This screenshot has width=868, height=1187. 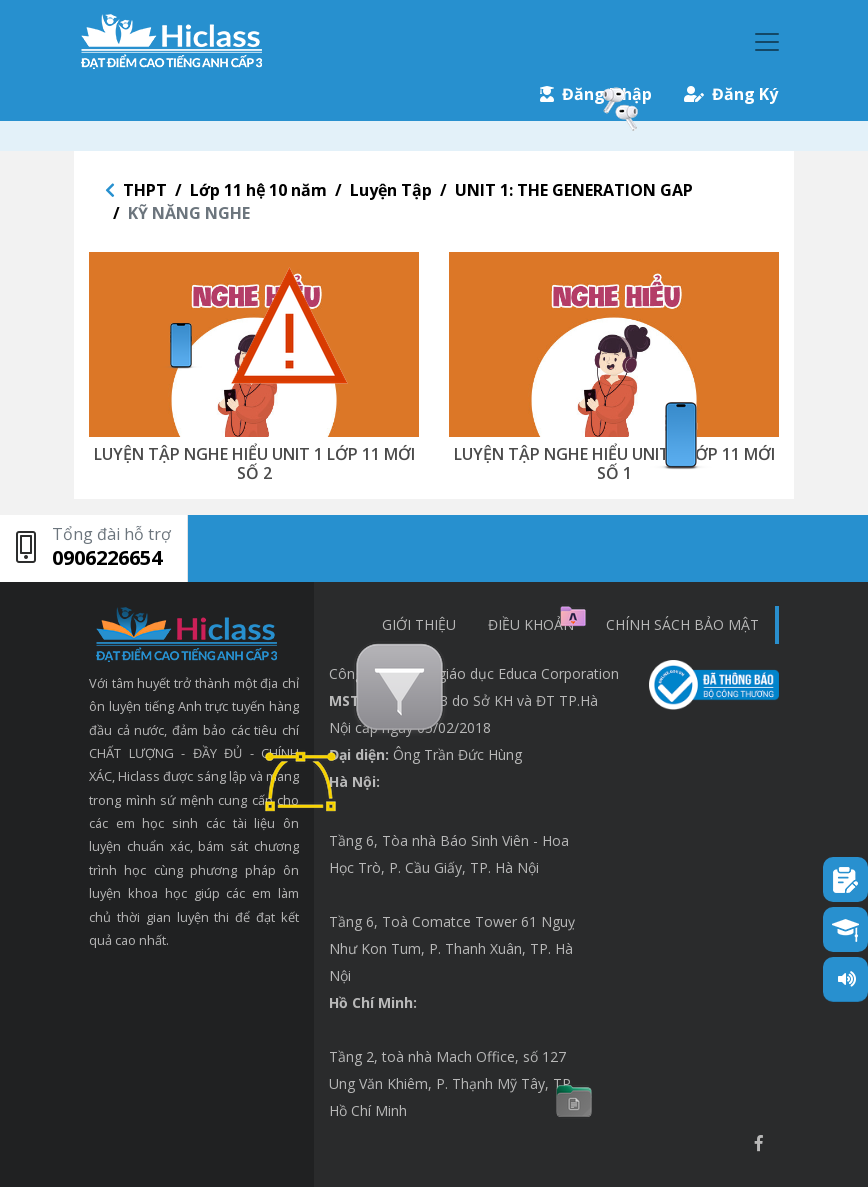 What do you see at coordinates (289, 325) in the screenshot?
I see `indicates a sync warning or issue with OneDrive` at bounding box center [289, 325].